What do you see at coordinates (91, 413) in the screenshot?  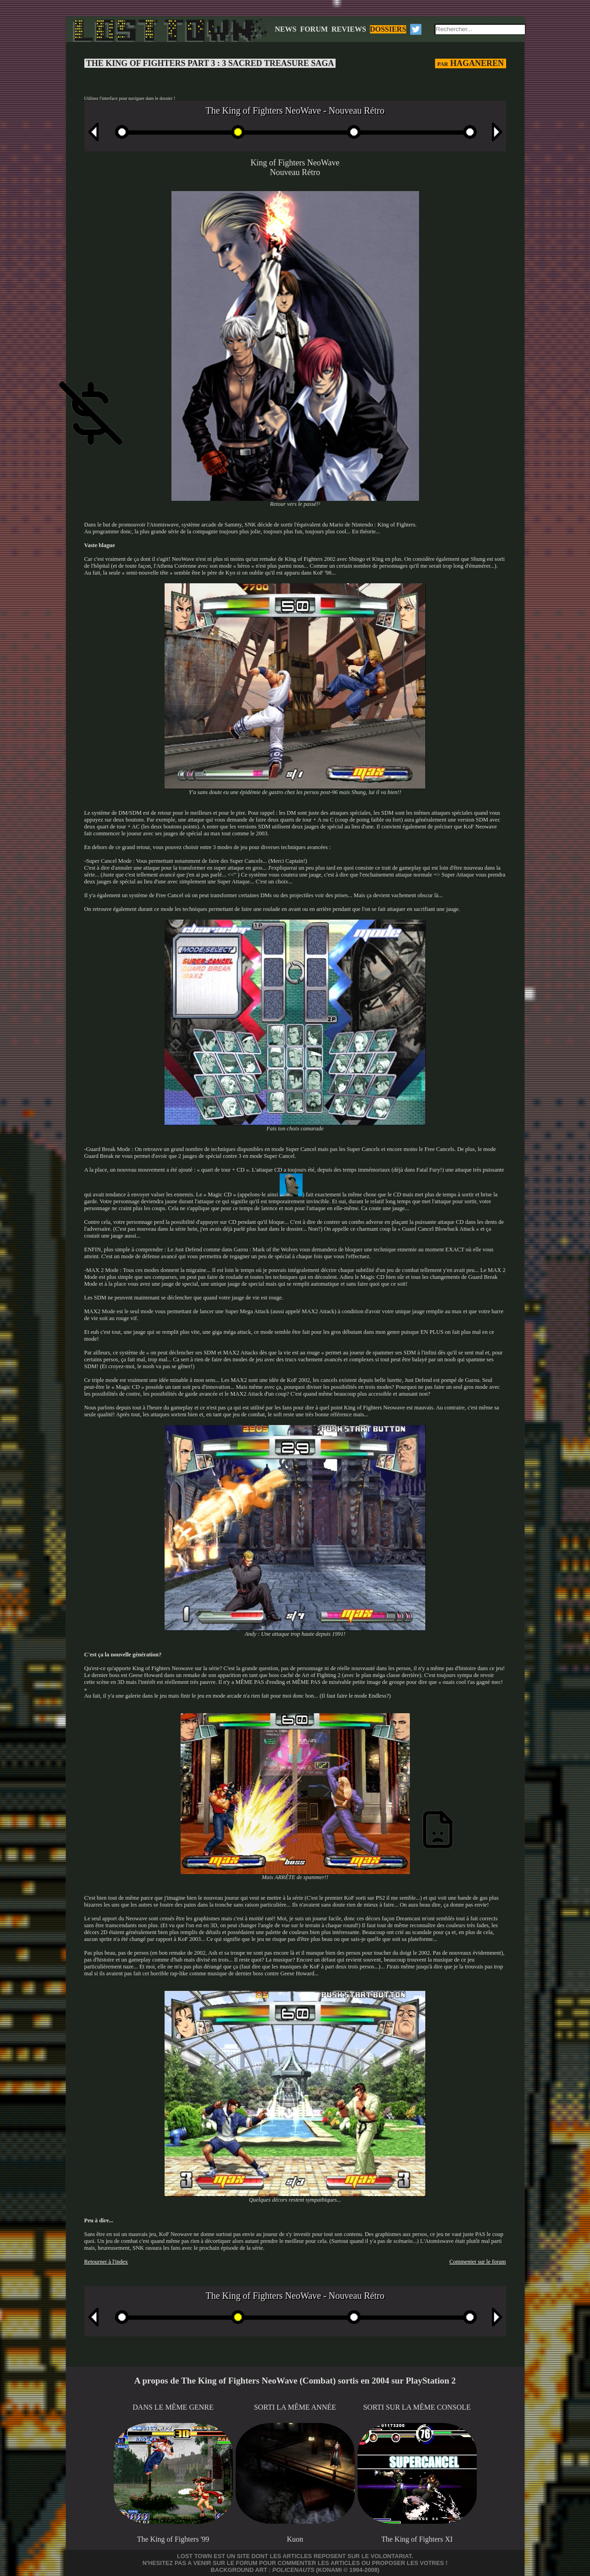 I see `indicates a free or no-cost item` at bounding box center [91, 413].